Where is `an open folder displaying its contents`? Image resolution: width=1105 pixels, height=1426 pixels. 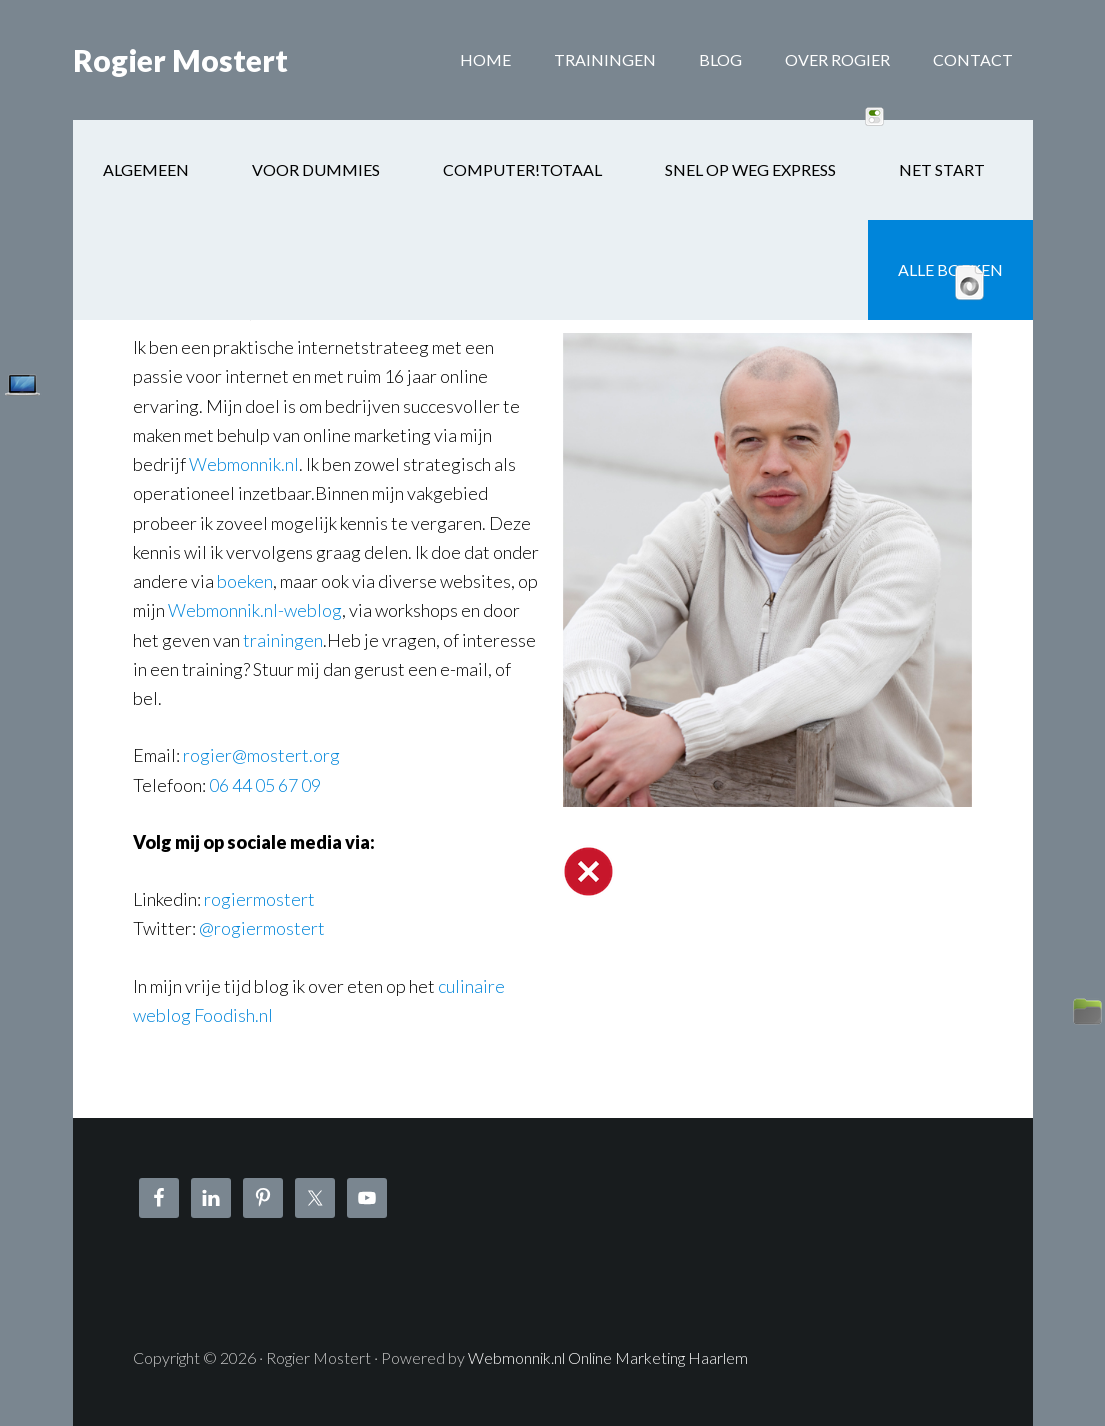 an open folder displaying its contents is located at coordinates (1087, 1011).